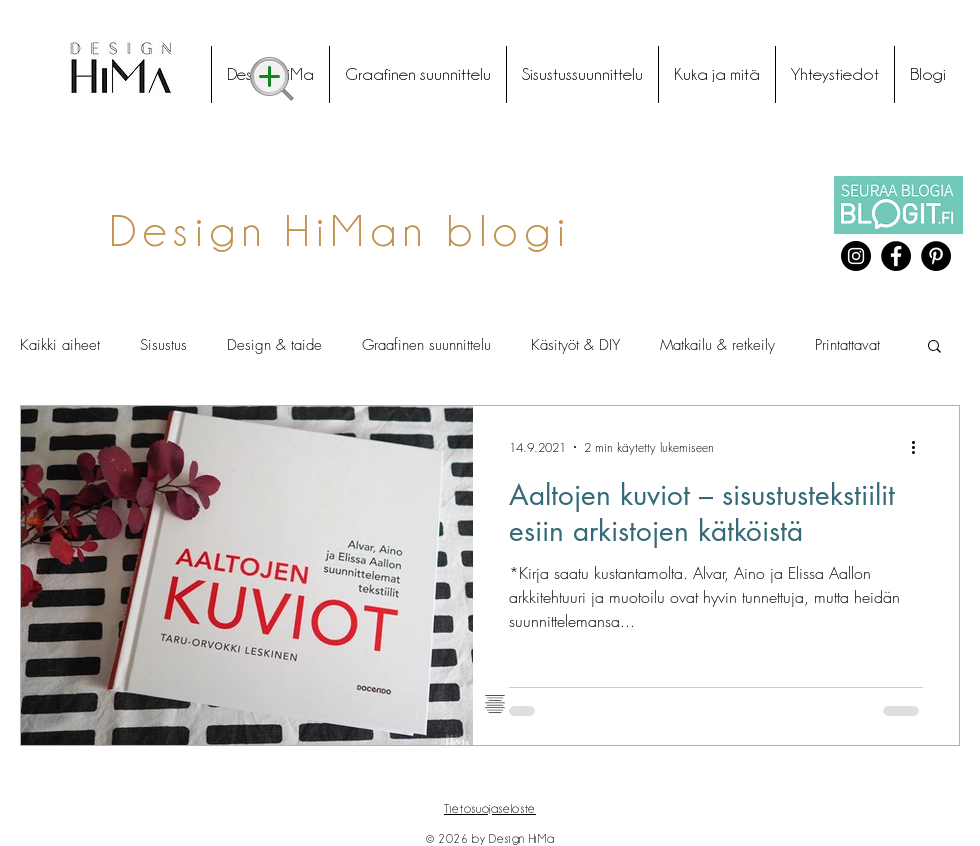 The width and height of the screenshot is (980, 846). I want to click on center align text, so click(495, 704).